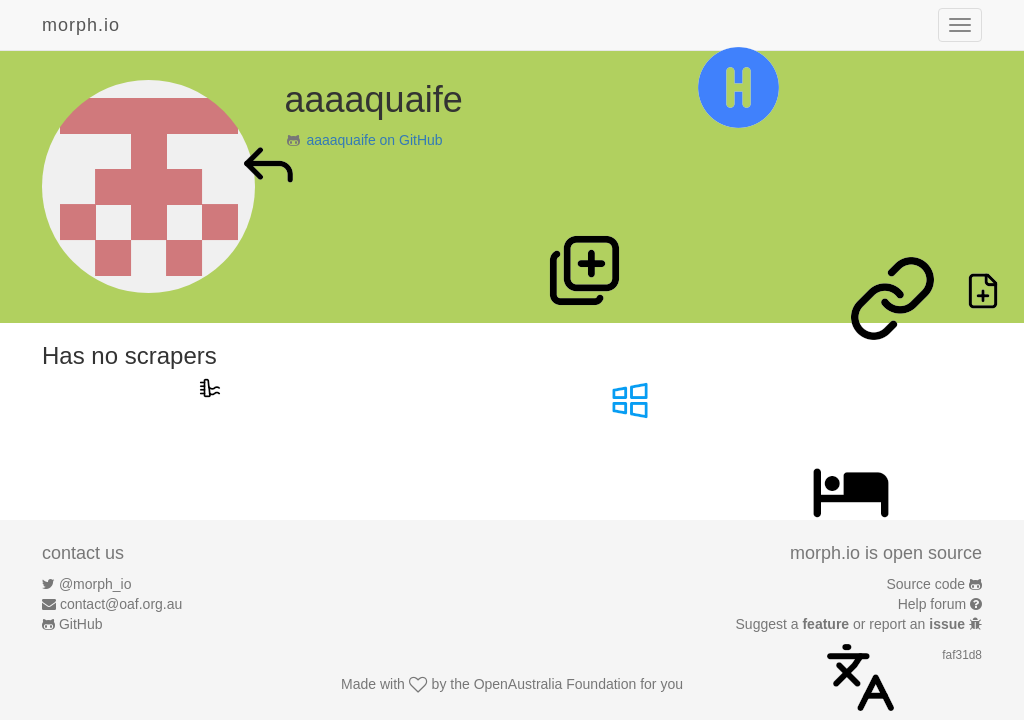 This screenshot has height=720, width=1024. Describe the element at coordinates (860, 677) in the screenshot. I see `change language settings` at that location.